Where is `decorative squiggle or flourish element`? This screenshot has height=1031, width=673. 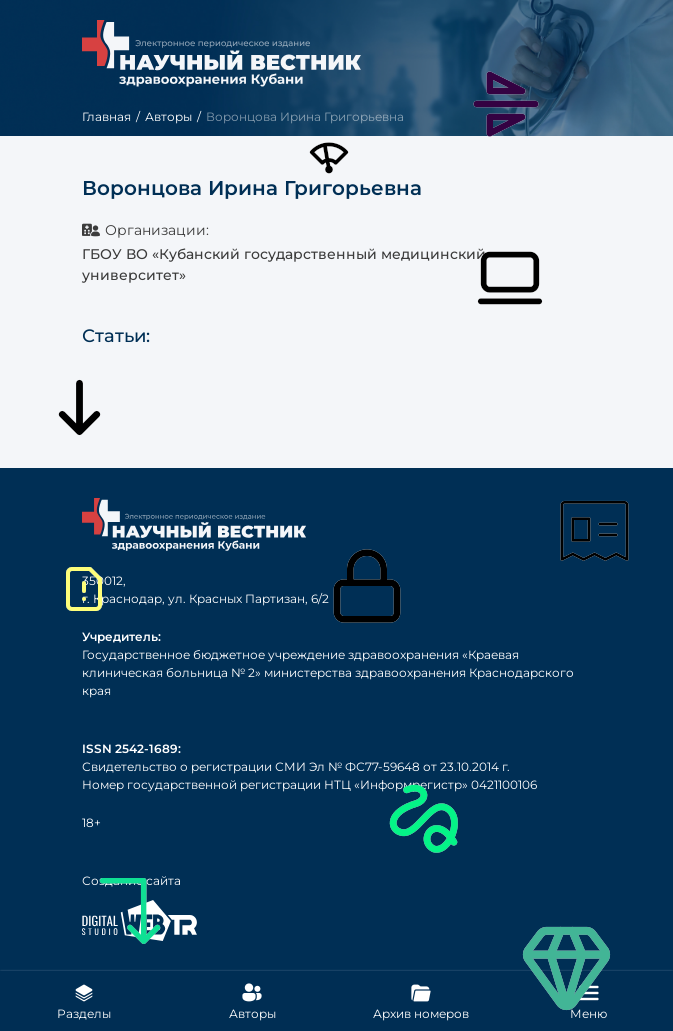
decorative squiggle or flourish element is located at coordinates (423, 818).